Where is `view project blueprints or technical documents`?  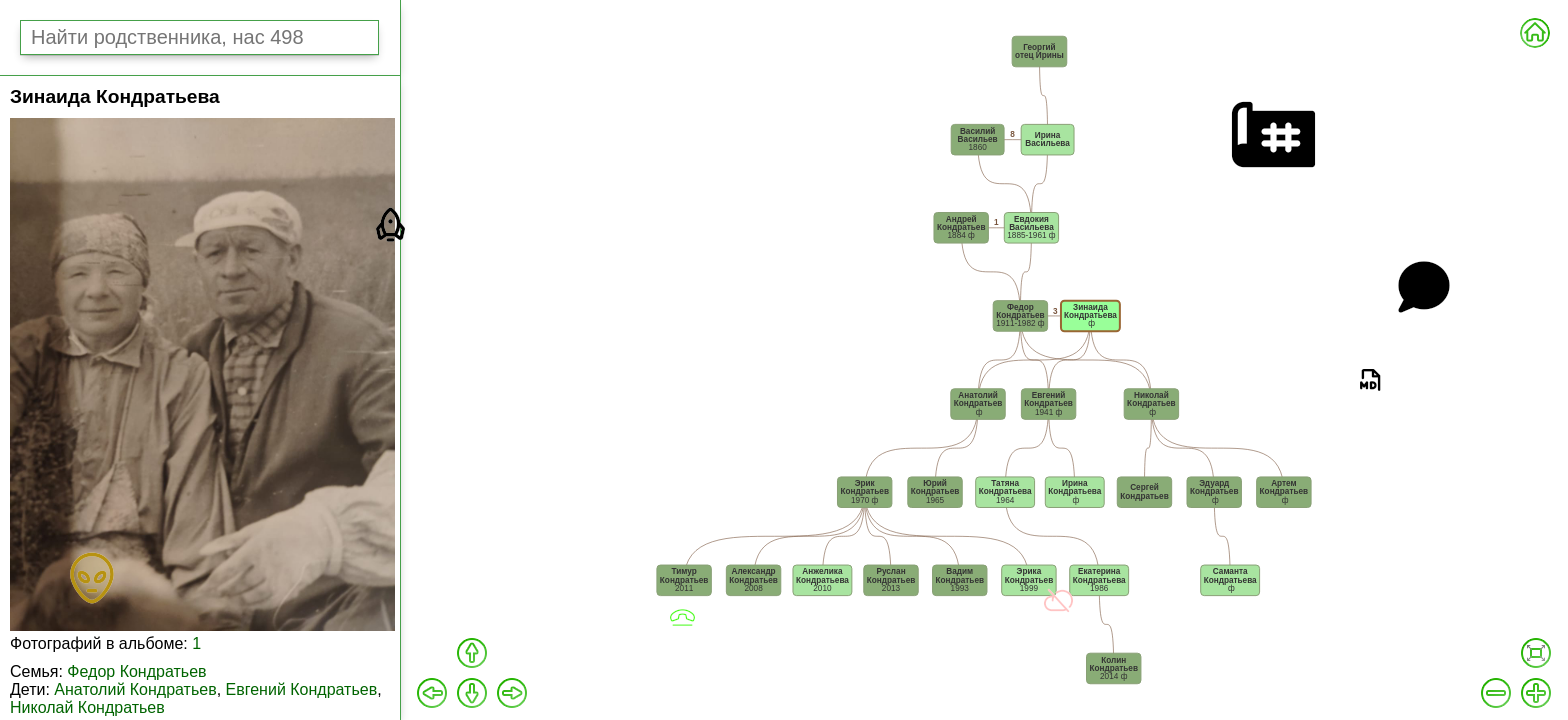 view project blueprints or technical documents is located at coordinates (1273, 137).